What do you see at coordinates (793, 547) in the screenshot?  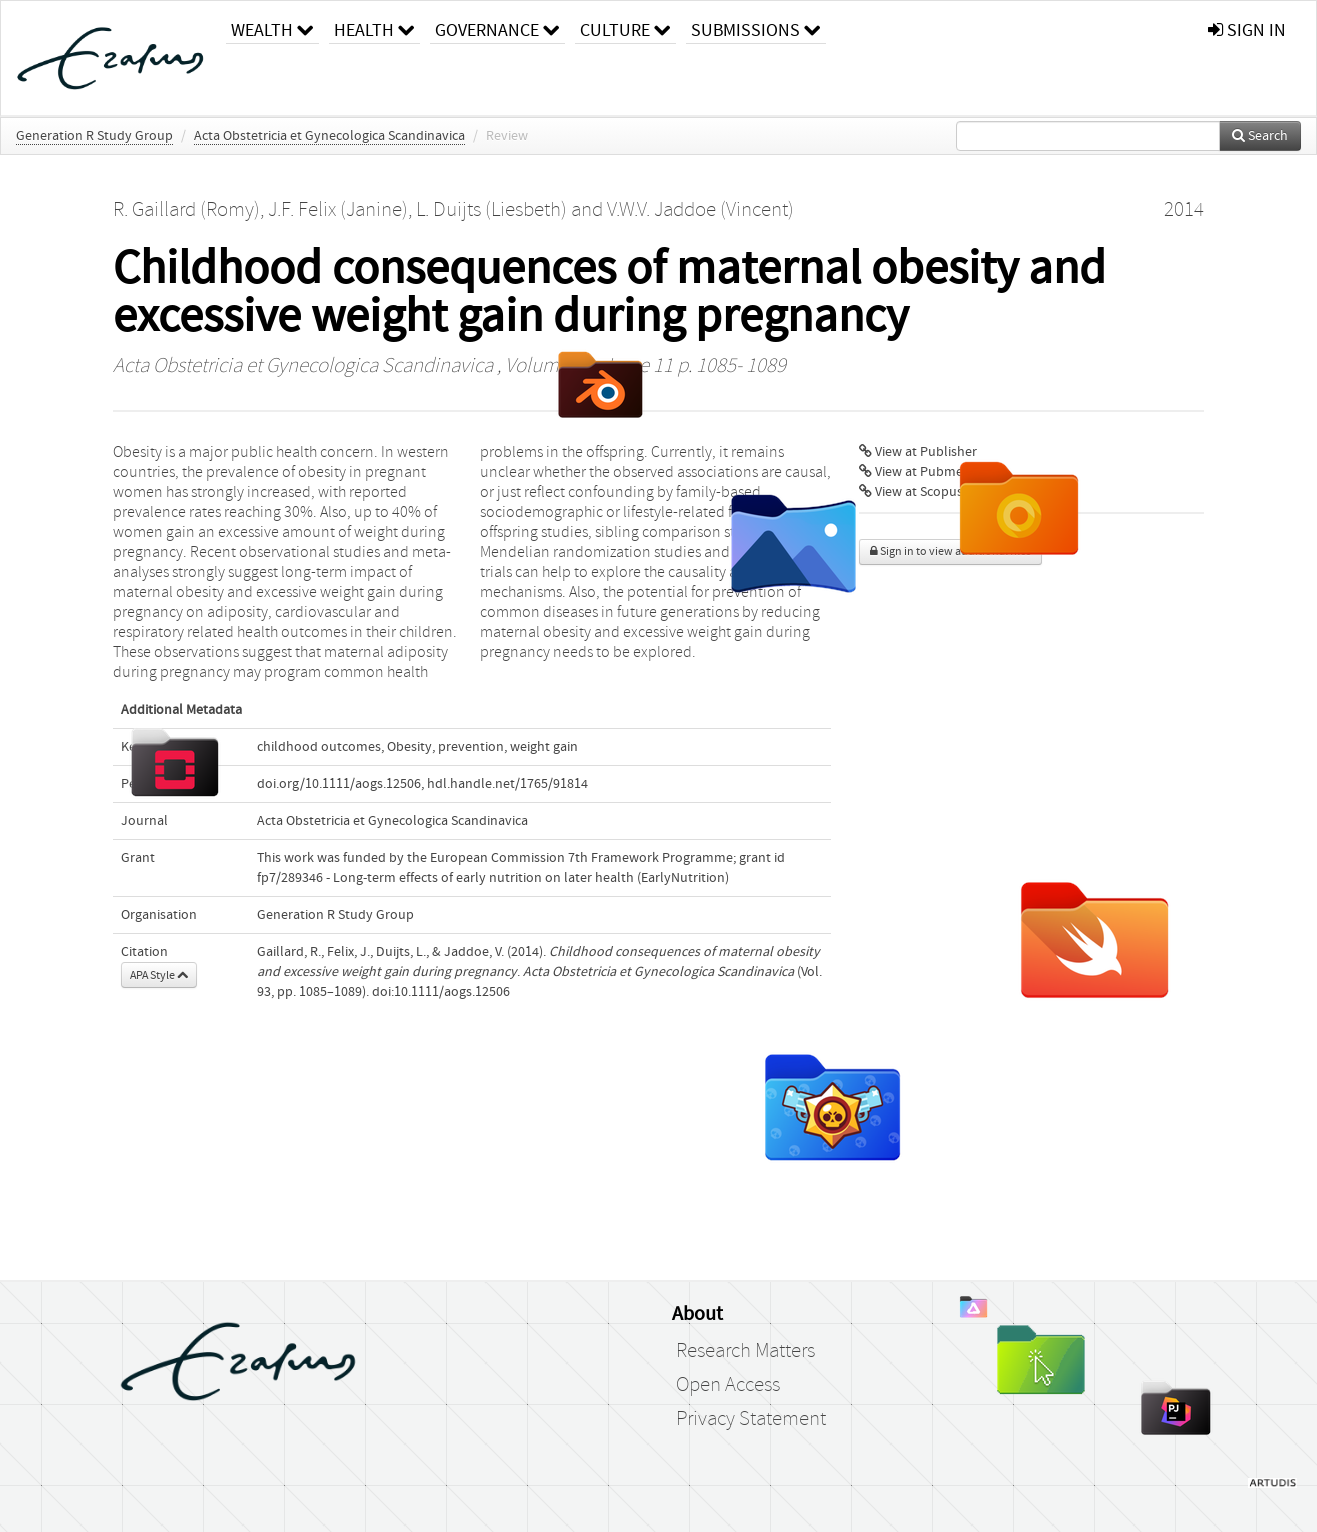 I see `open panorama photos folder` at bounding box center [793, 547].